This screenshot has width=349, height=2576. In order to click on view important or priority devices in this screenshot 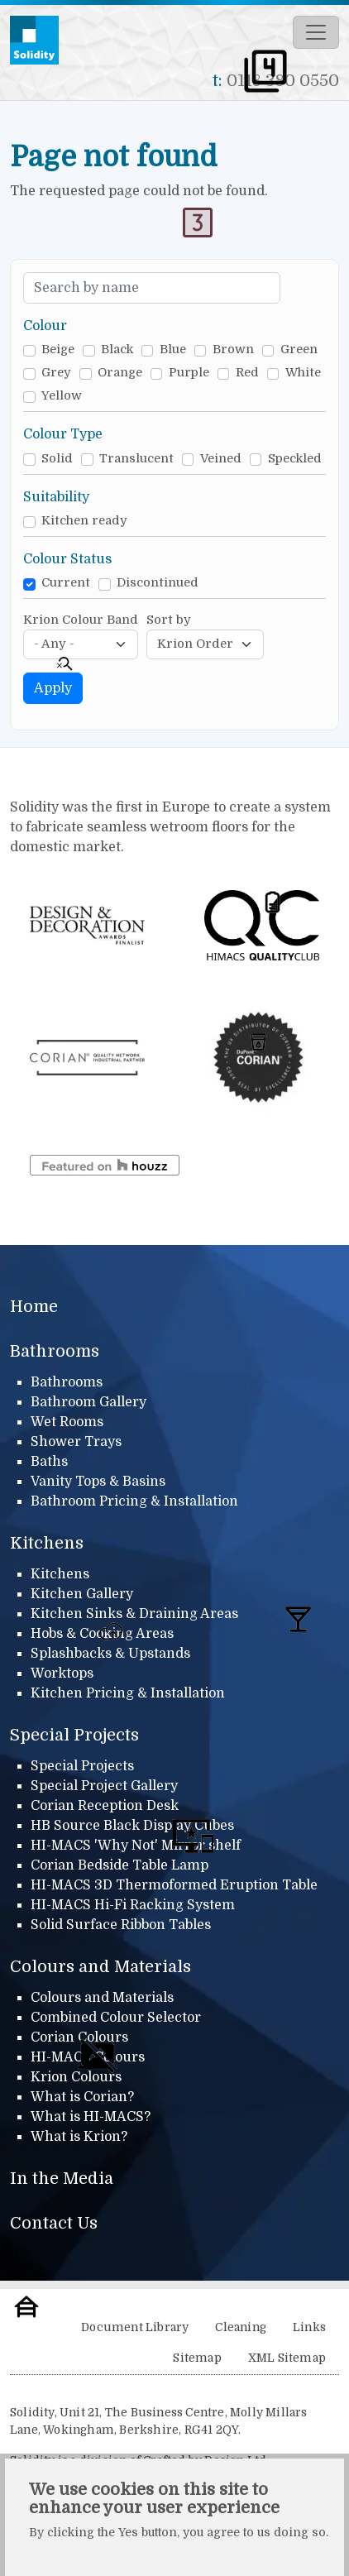, I will do `click(193, 1836)`.